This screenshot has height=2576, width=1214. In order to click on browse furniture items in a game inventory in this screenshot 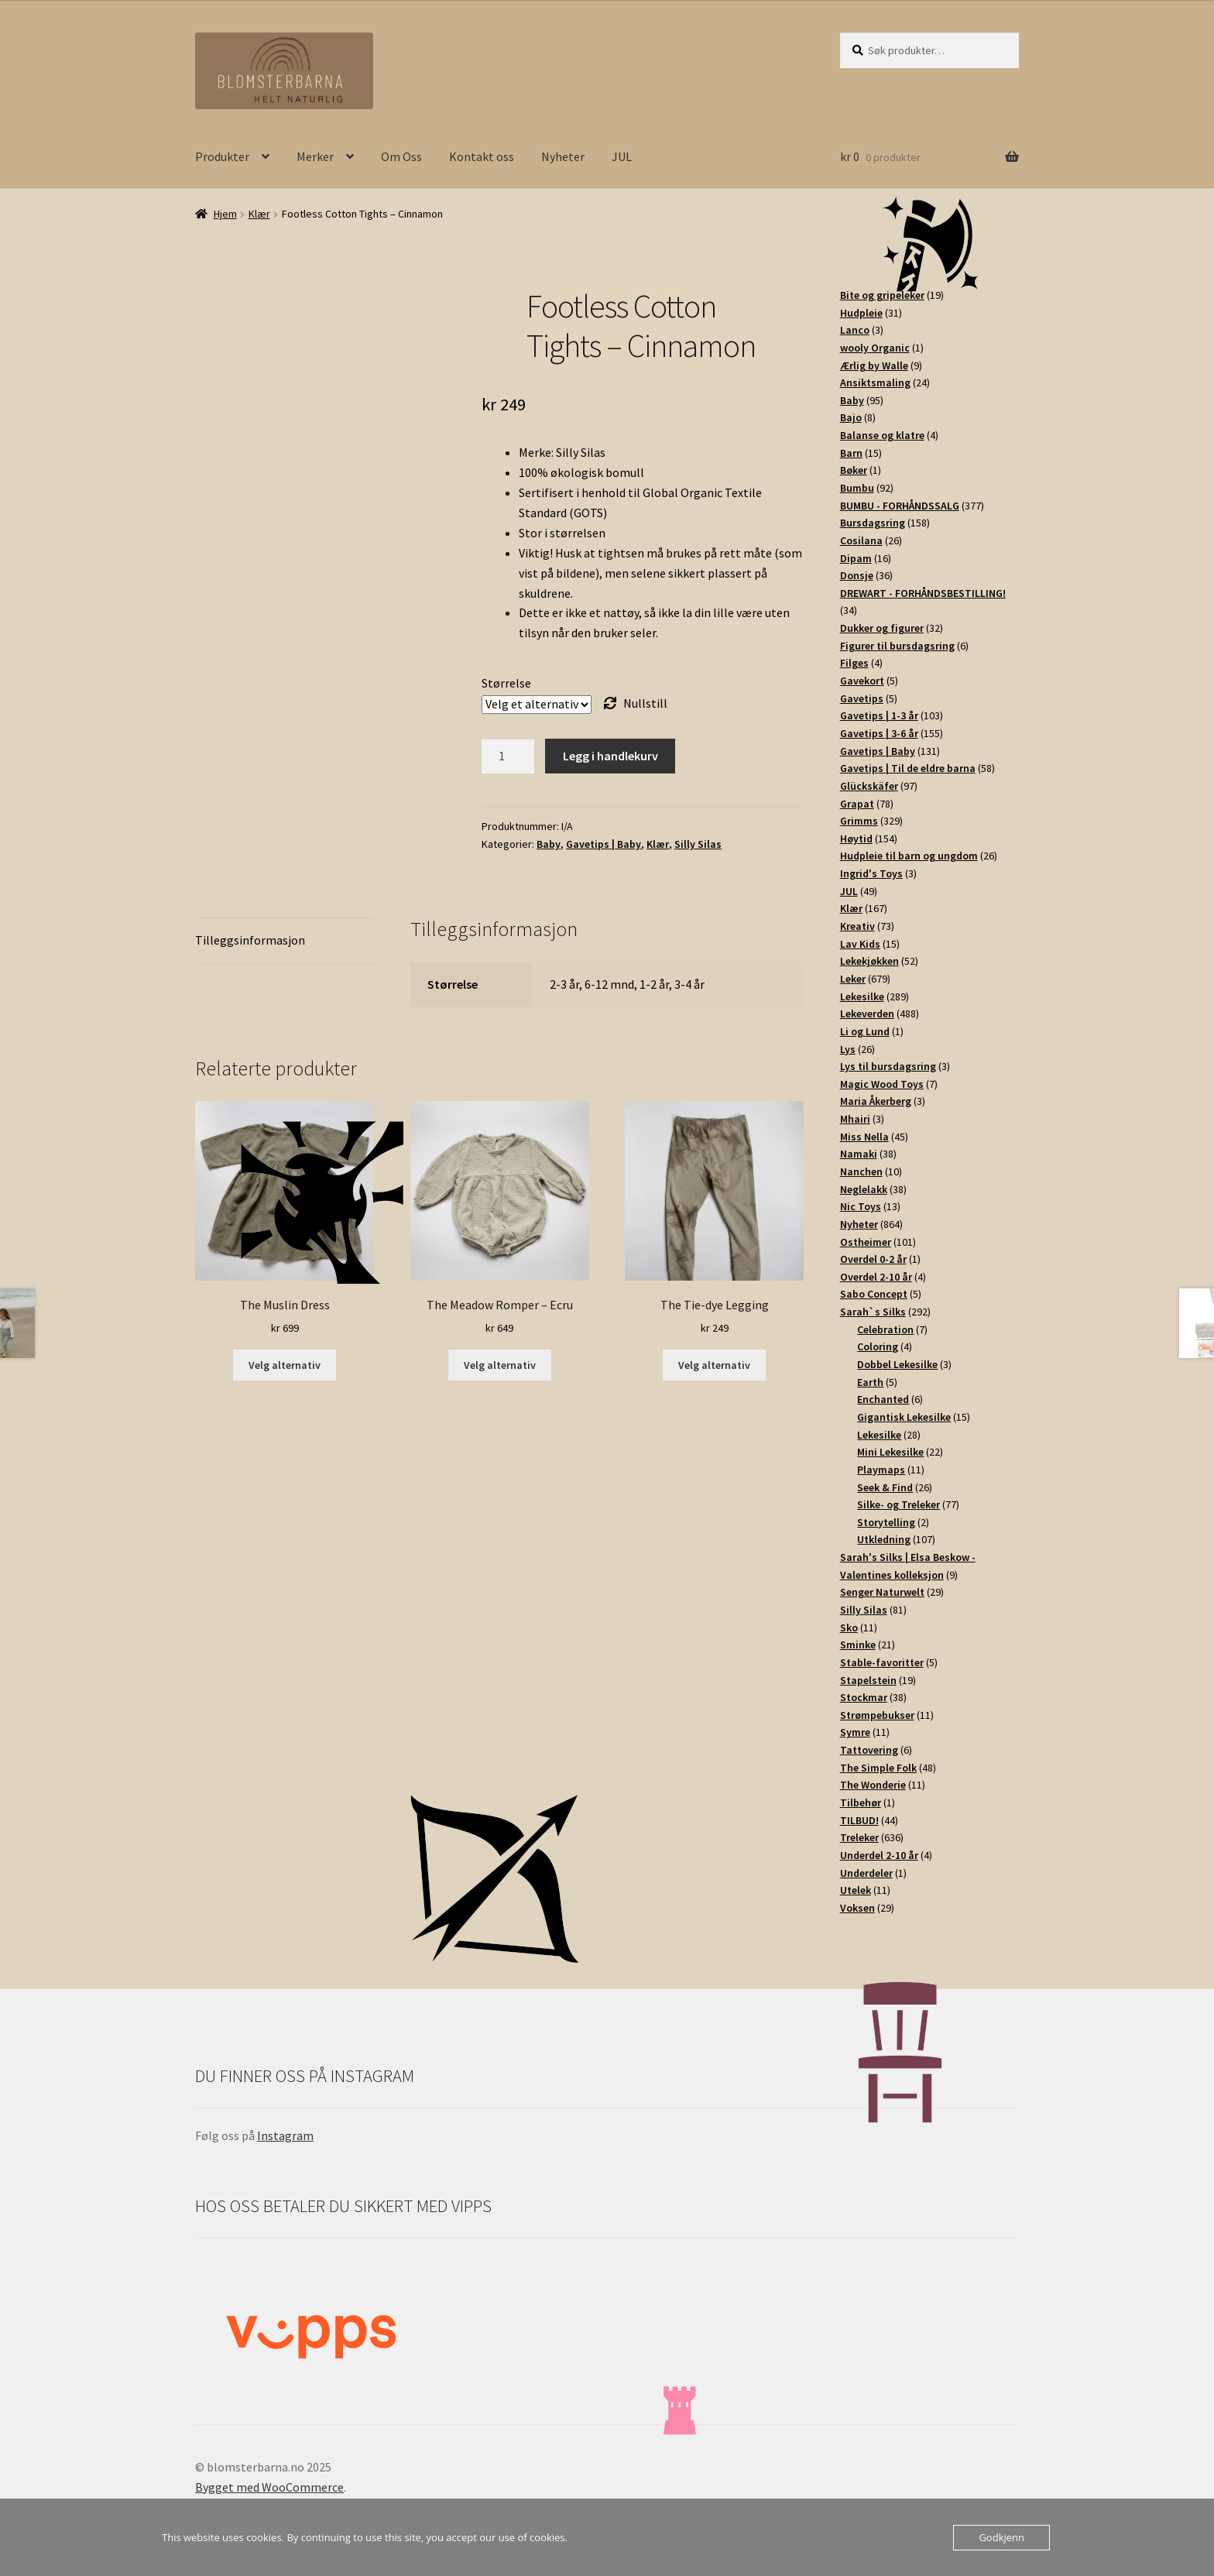, I will do `click(900, 2052)`.